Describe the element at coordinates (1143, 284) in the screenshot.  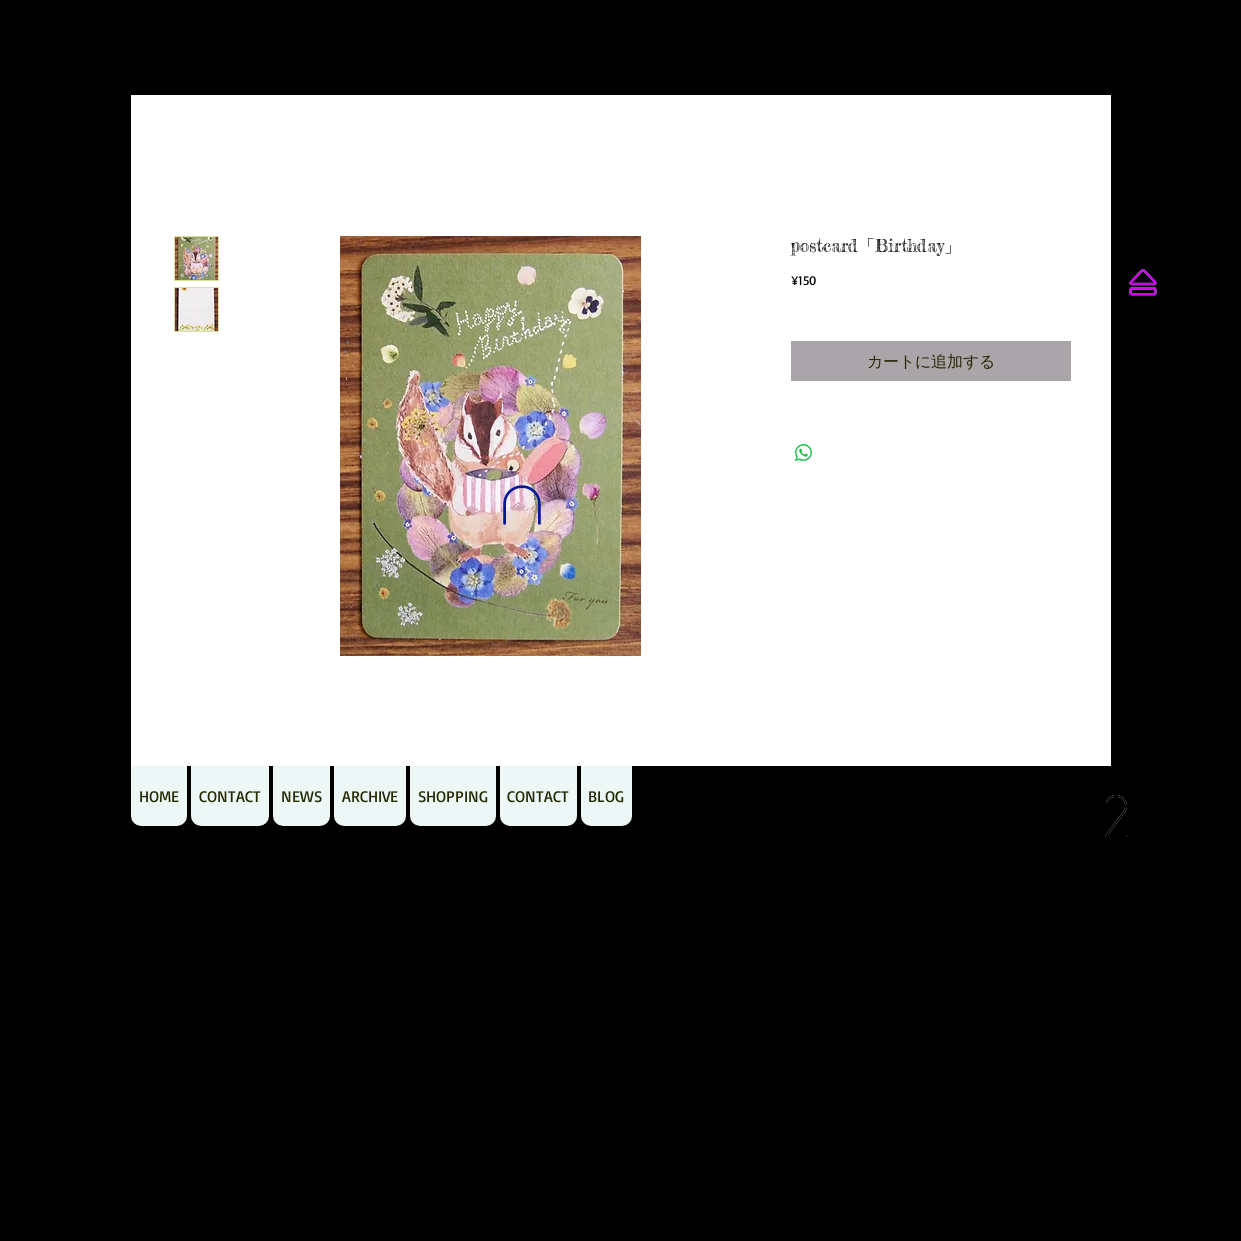
I see `eject media or disc` at that location.